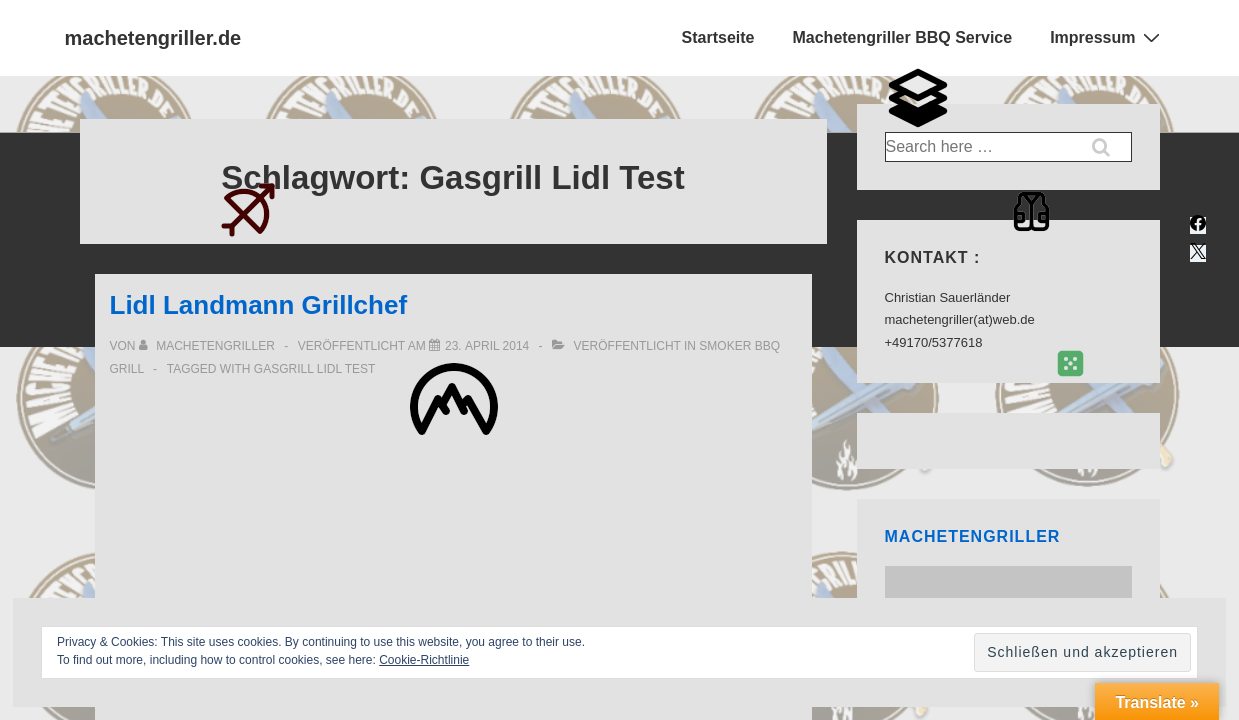 The image size is (1239, 720). I want to click on send layer to back, so click(918, 98).